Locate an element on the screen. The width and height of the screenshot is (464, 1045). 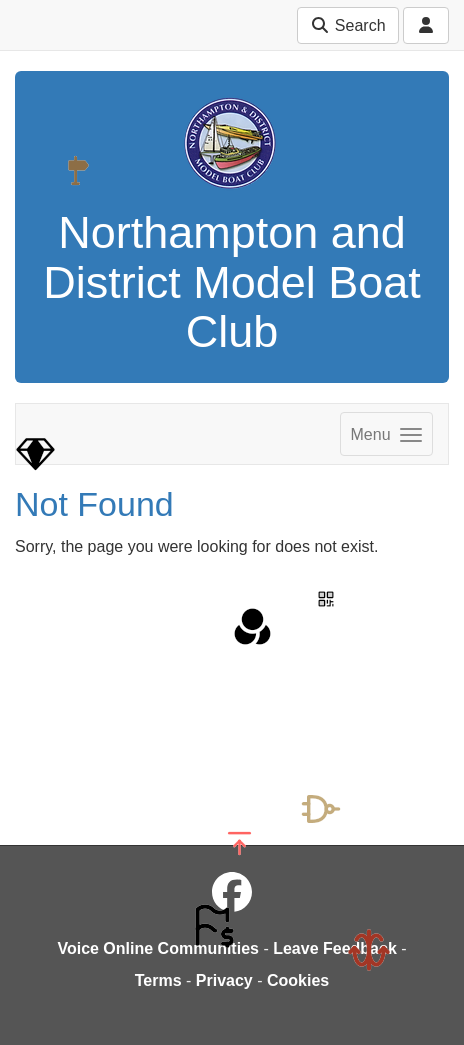
scroll to top of page is located at coordinates (239, 843).